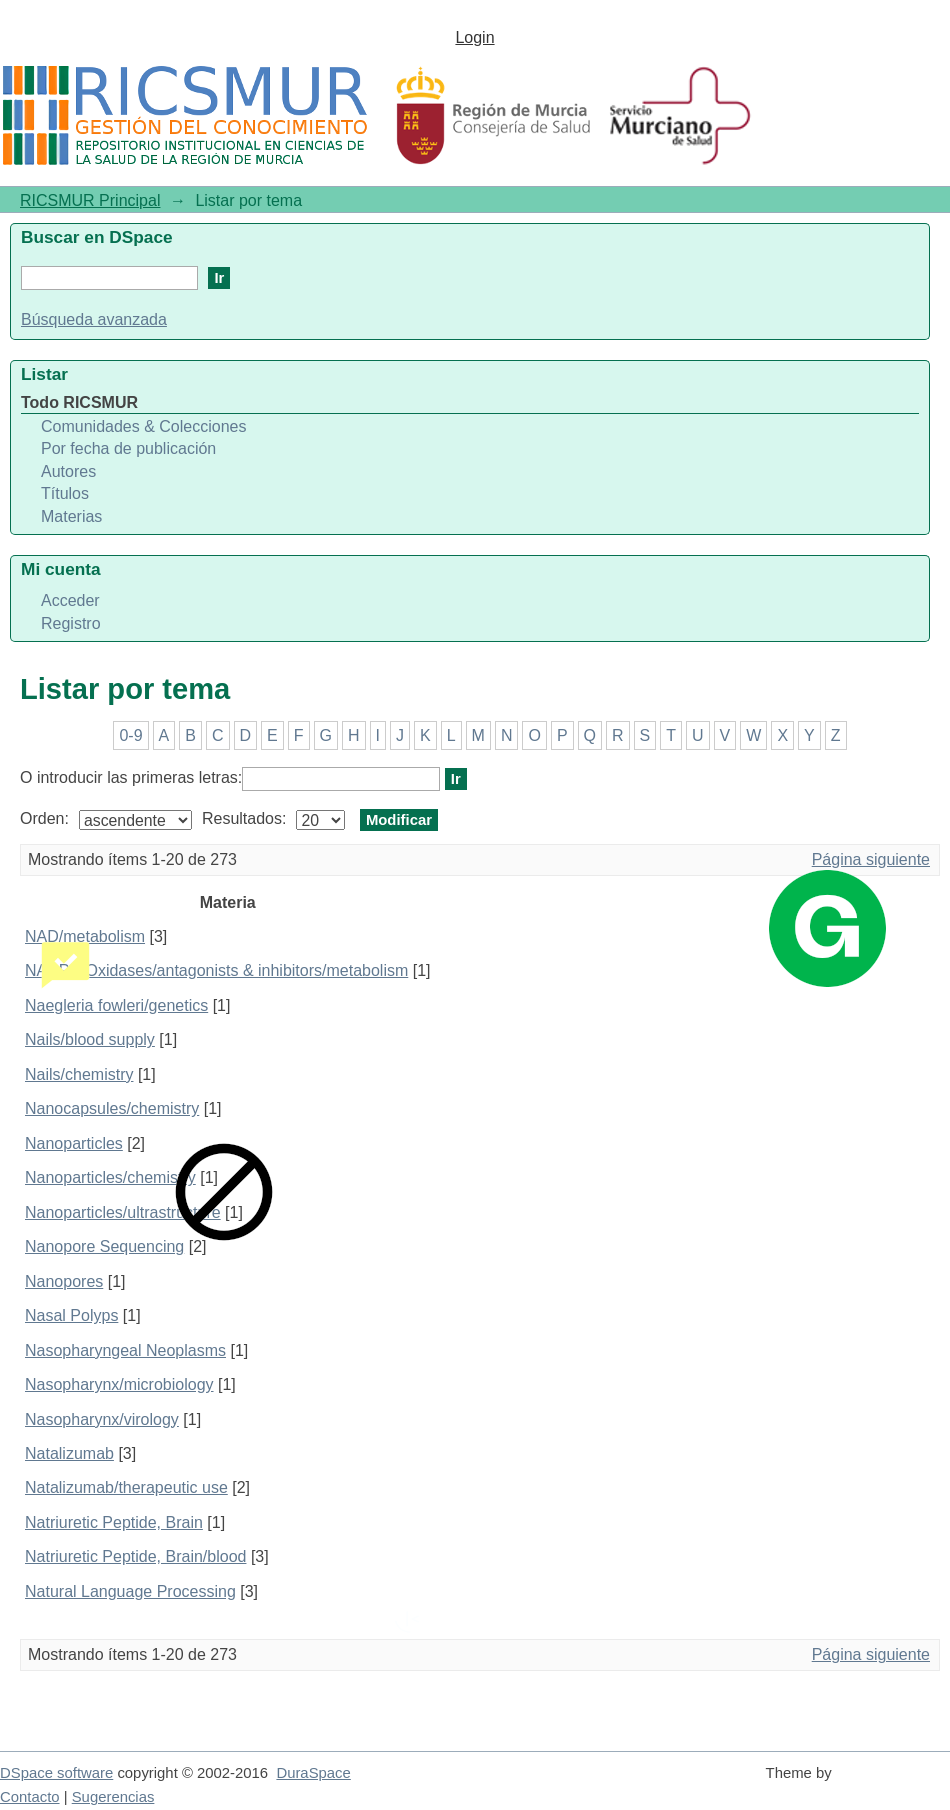 The width and height of the screenshot is (950, 1810). What do you see at coordinates (65, 963) in the screenshot?
I see `message sent successfully` at bounding box center [65, 963].